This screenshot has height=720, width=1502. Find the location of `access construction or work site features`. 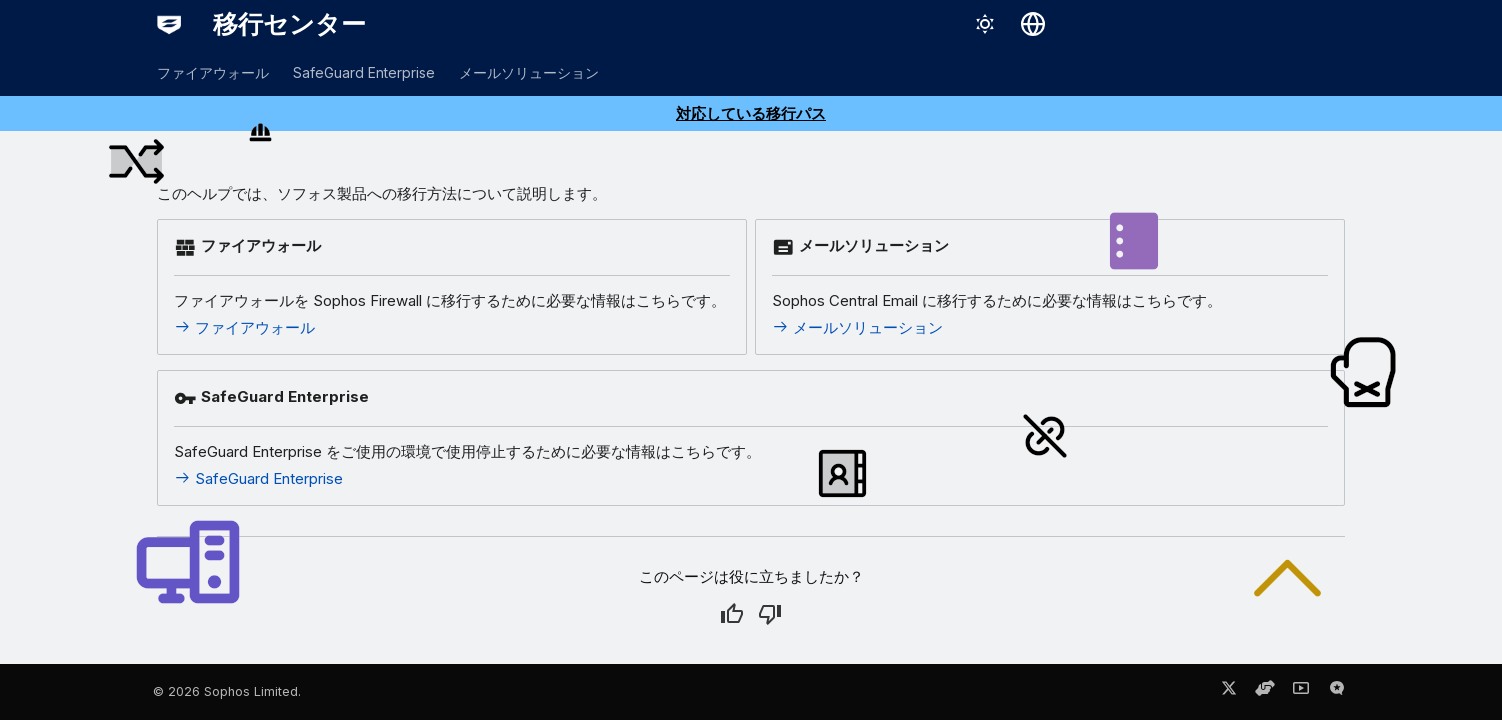

access construction or work site features is located at coordinates (260, 133).